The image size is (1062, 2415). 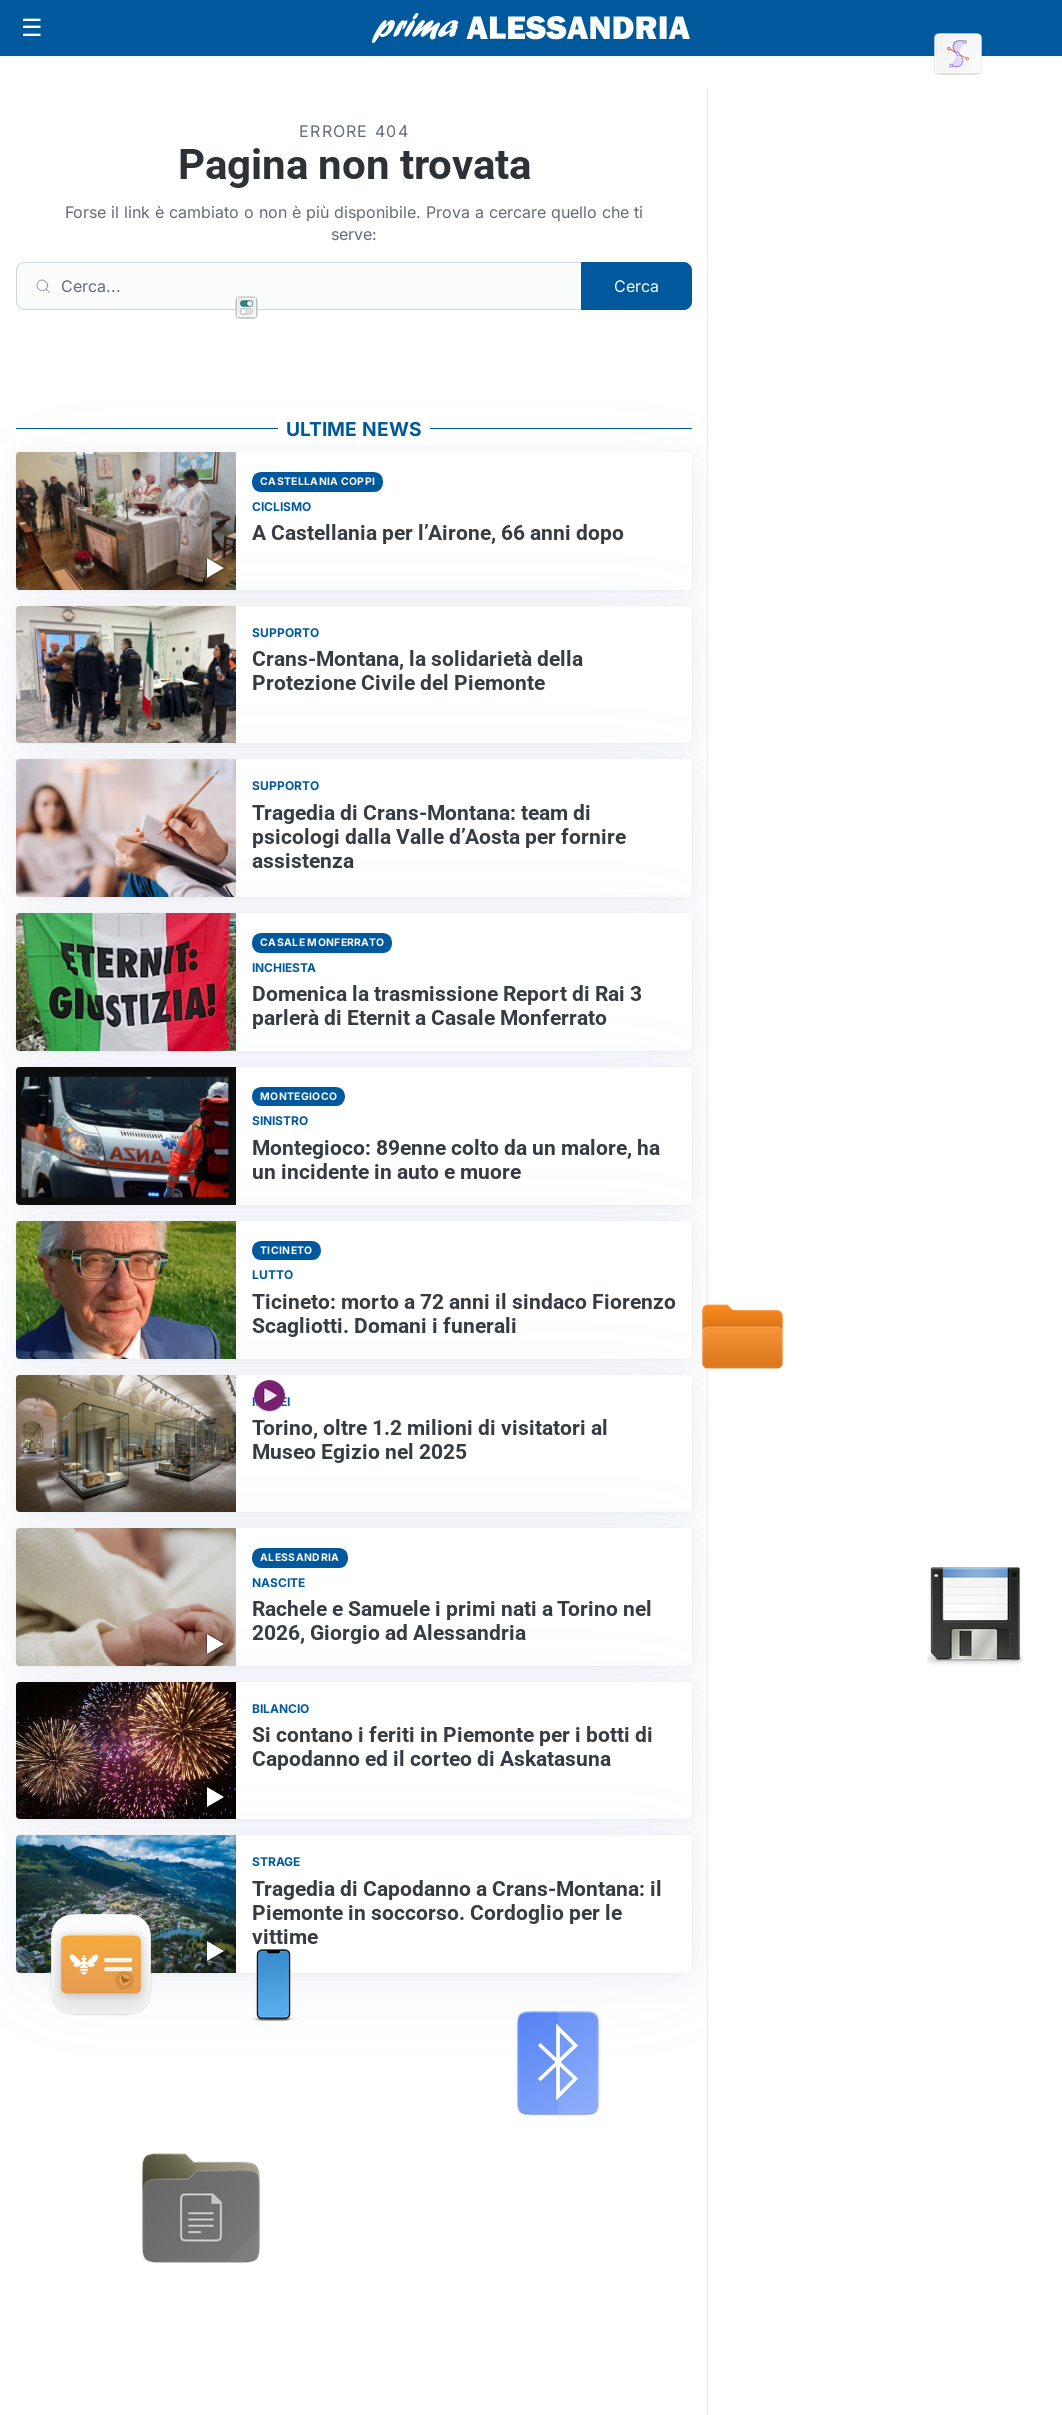 What do you see at coordinates (977, 1615) in the screenshot?
I see `save the current file or document` at bounding box center [977, 1615].